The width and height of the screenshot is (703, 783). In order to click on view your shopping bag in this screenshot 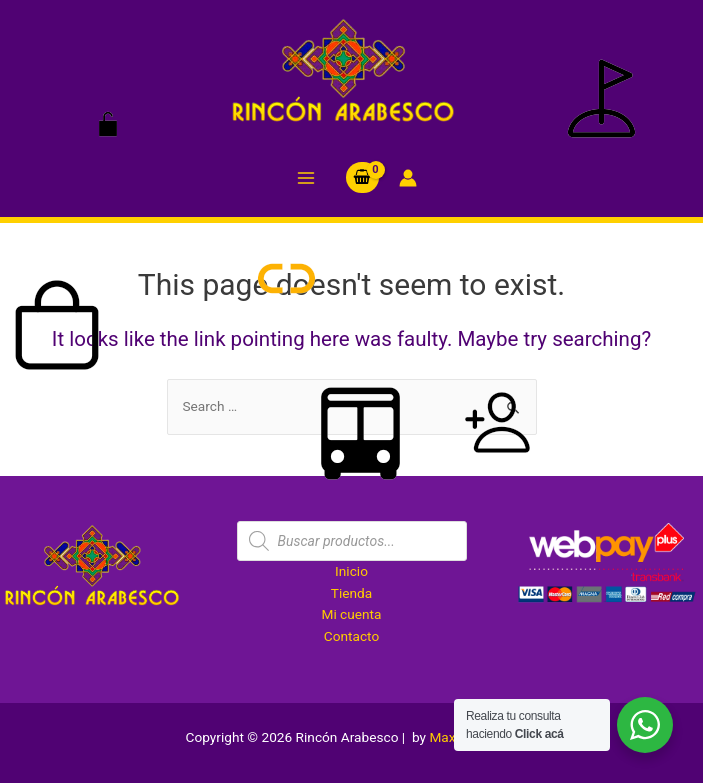, I will do `click(57, 325)`.